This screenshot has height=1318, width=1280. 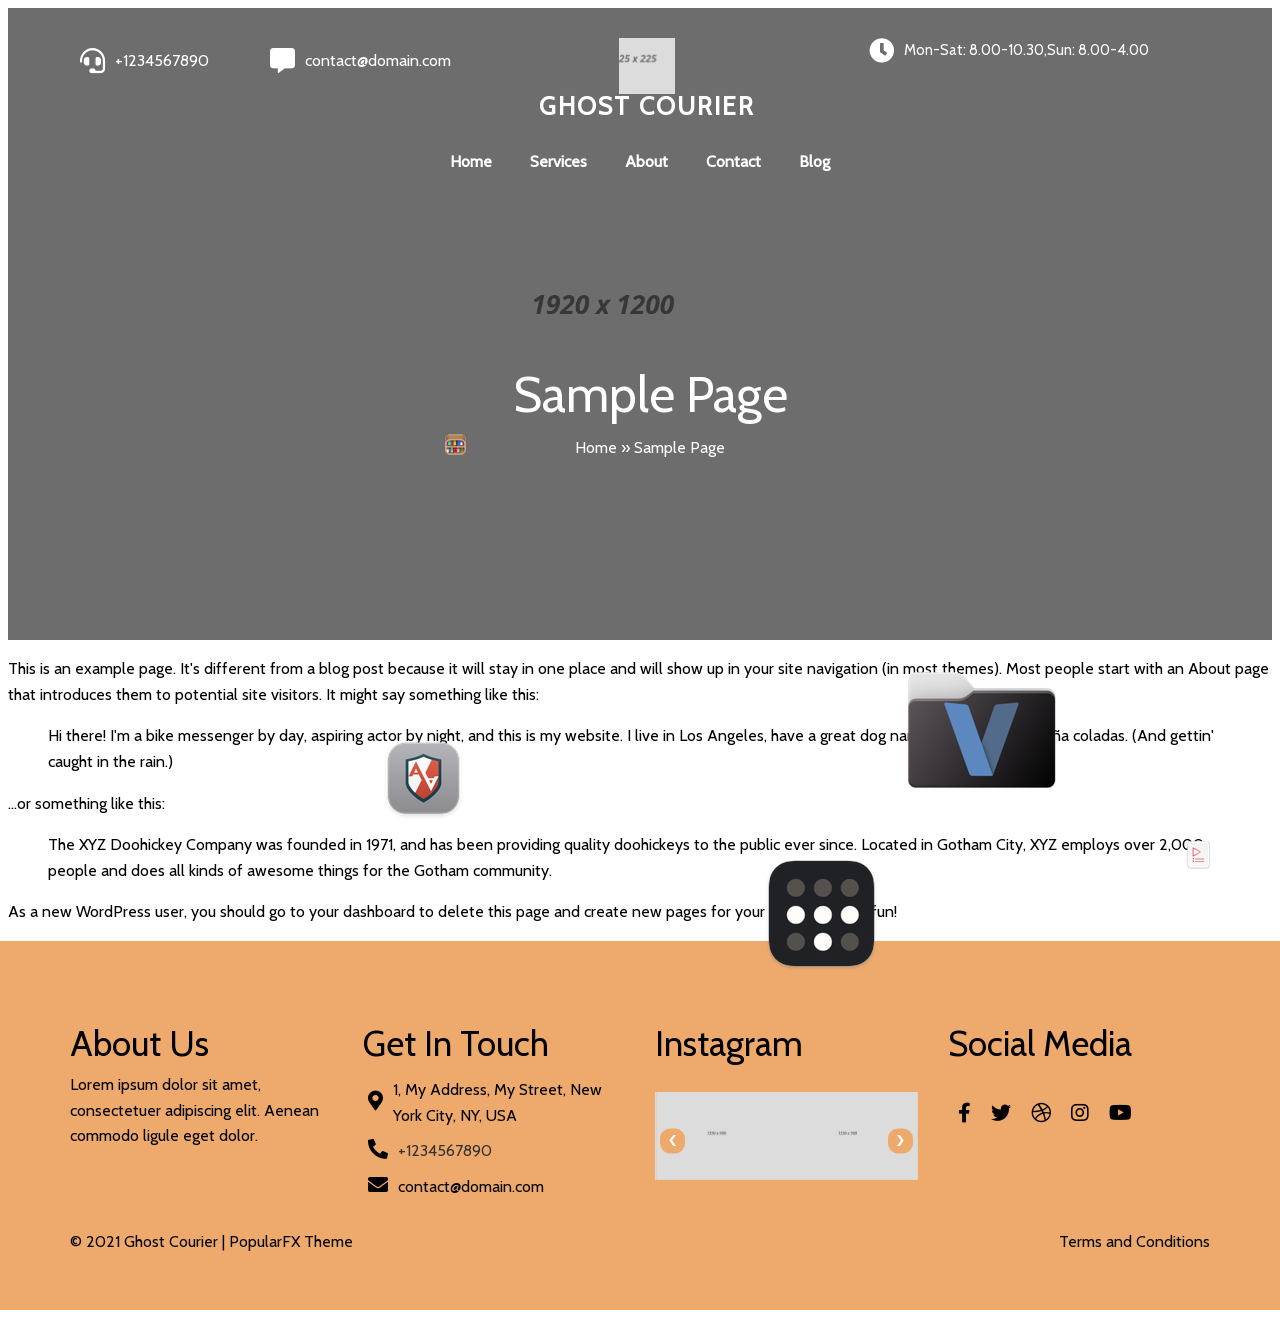 What do you see at coordinates (423, 779) in the screenshot?
I see `open apparmor security preferences` at bounding box center [423, 779].